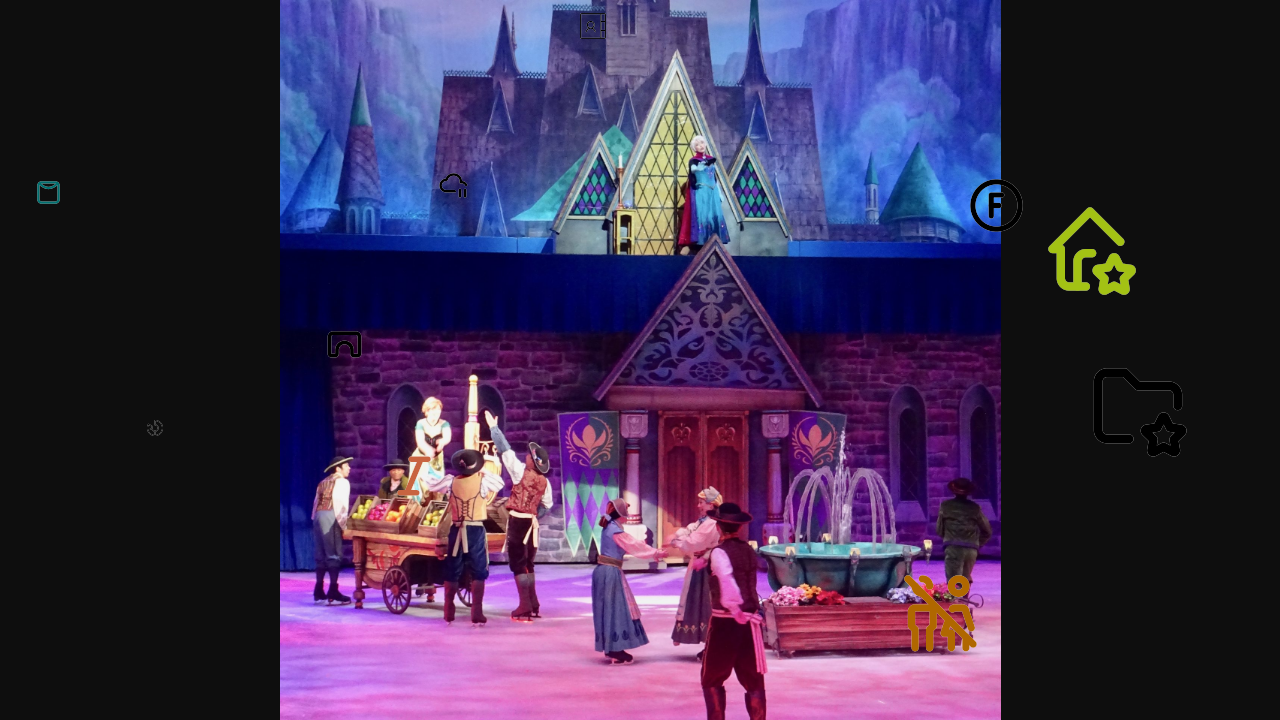 This screenshot has height=720, width=1280. Describe the element at coordinates (1138, 408) in the screenshot. I see `access your favorite or starred folder` at that location.